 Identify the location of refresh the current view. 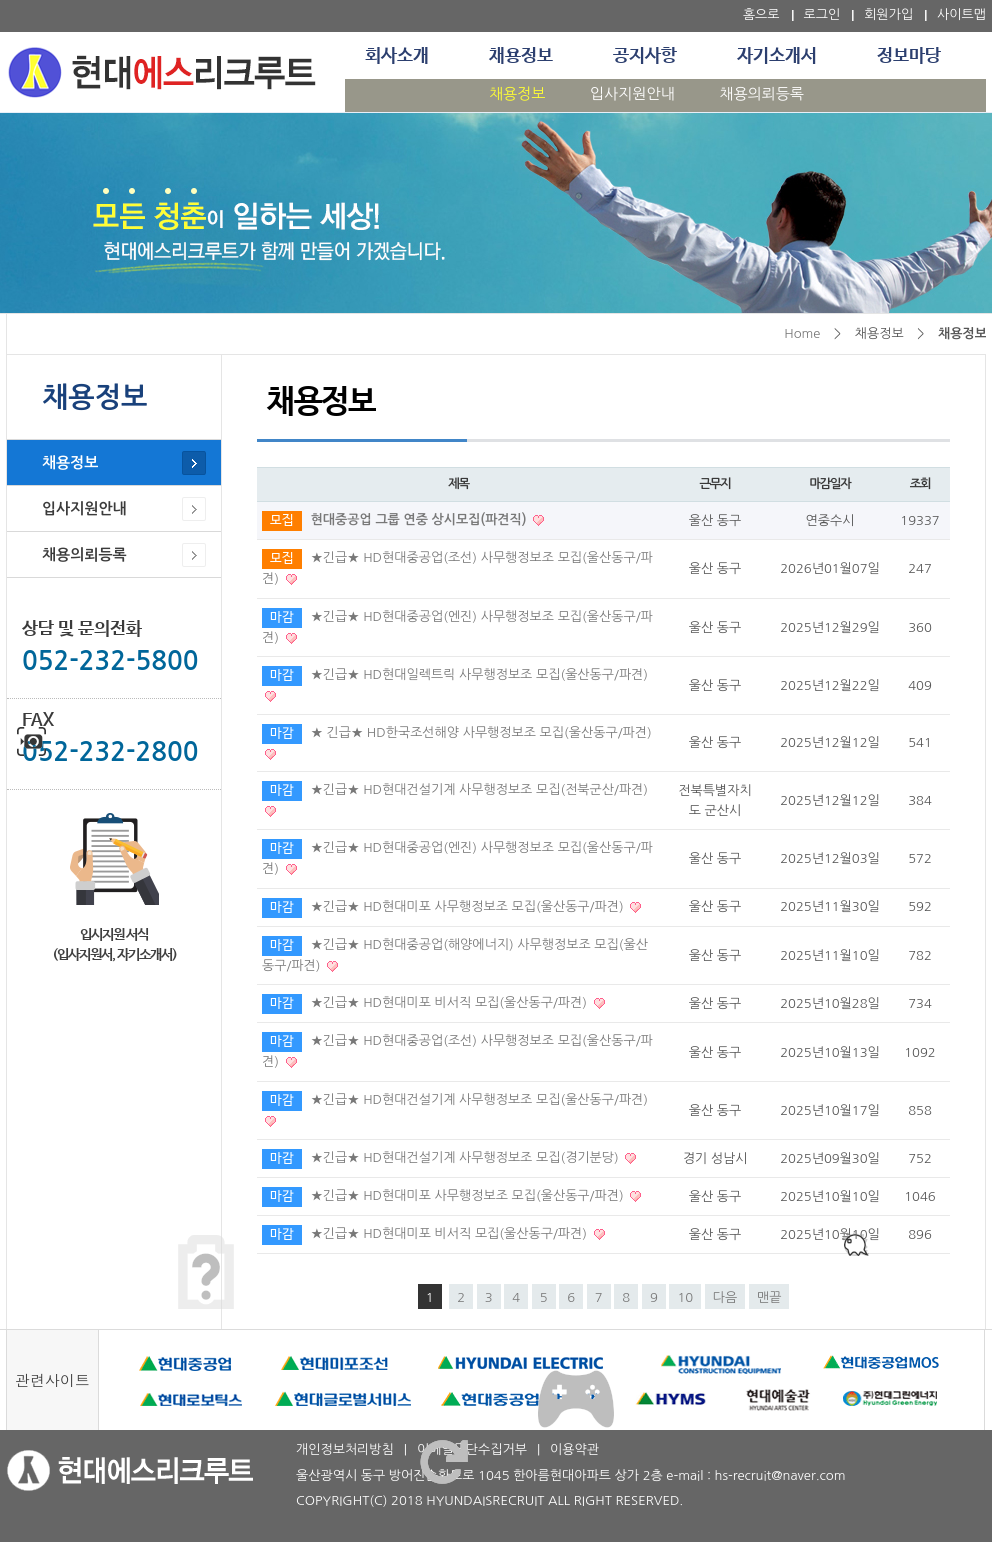
(446, 1462).